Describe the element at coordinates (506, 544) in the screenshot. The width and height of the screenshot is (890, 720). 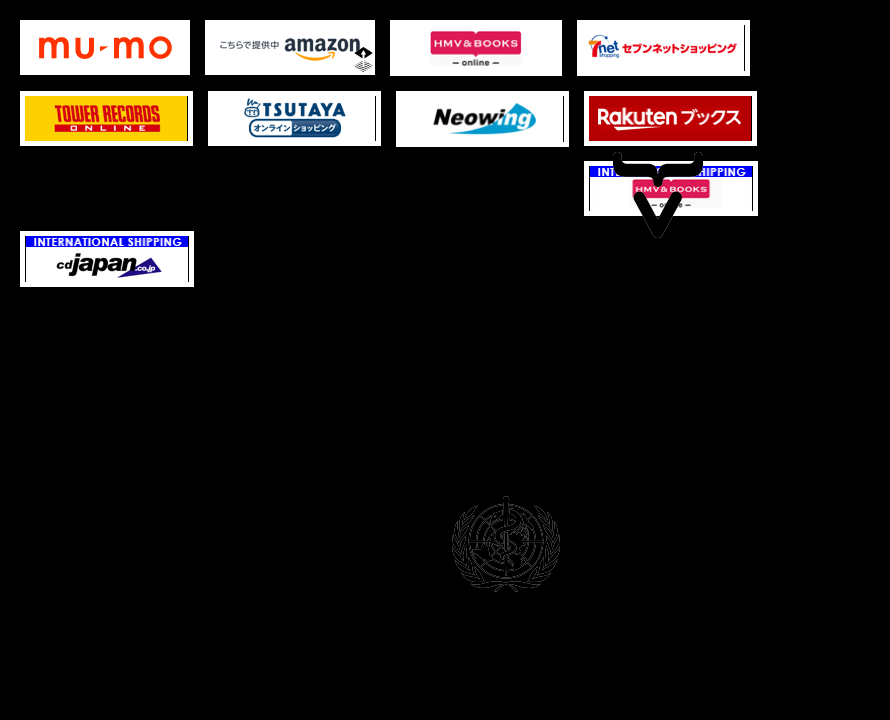
I see `world health organization official logo` at that location.